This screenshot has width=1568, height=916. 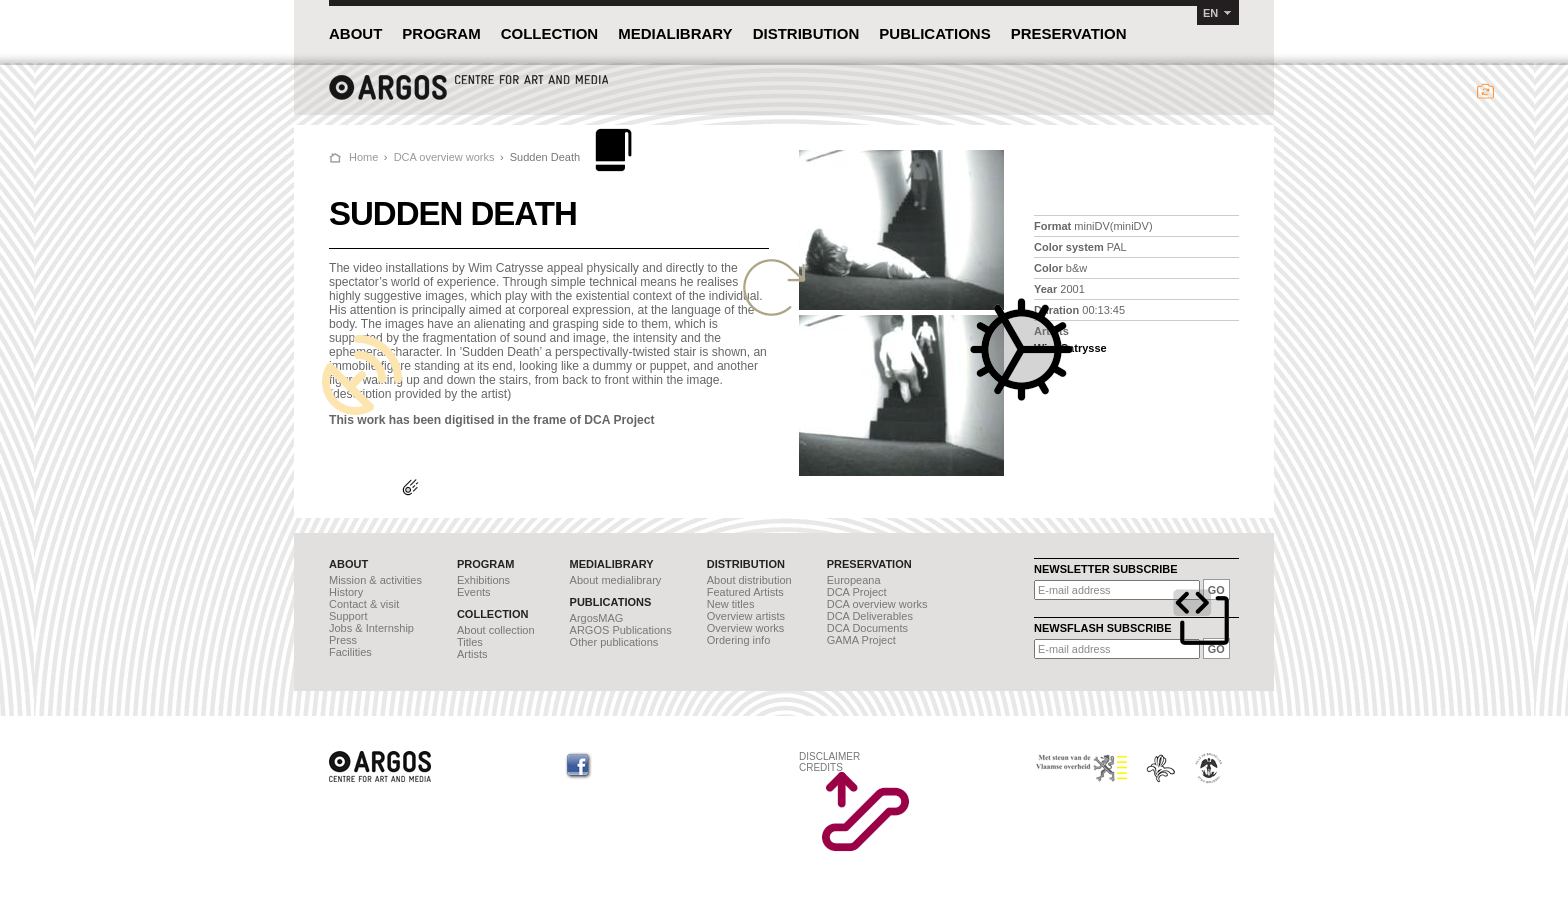 What do you see at coordinates (865, 811) in the screenshot?
I see `escalator going up` at bounding box center [865, 811].